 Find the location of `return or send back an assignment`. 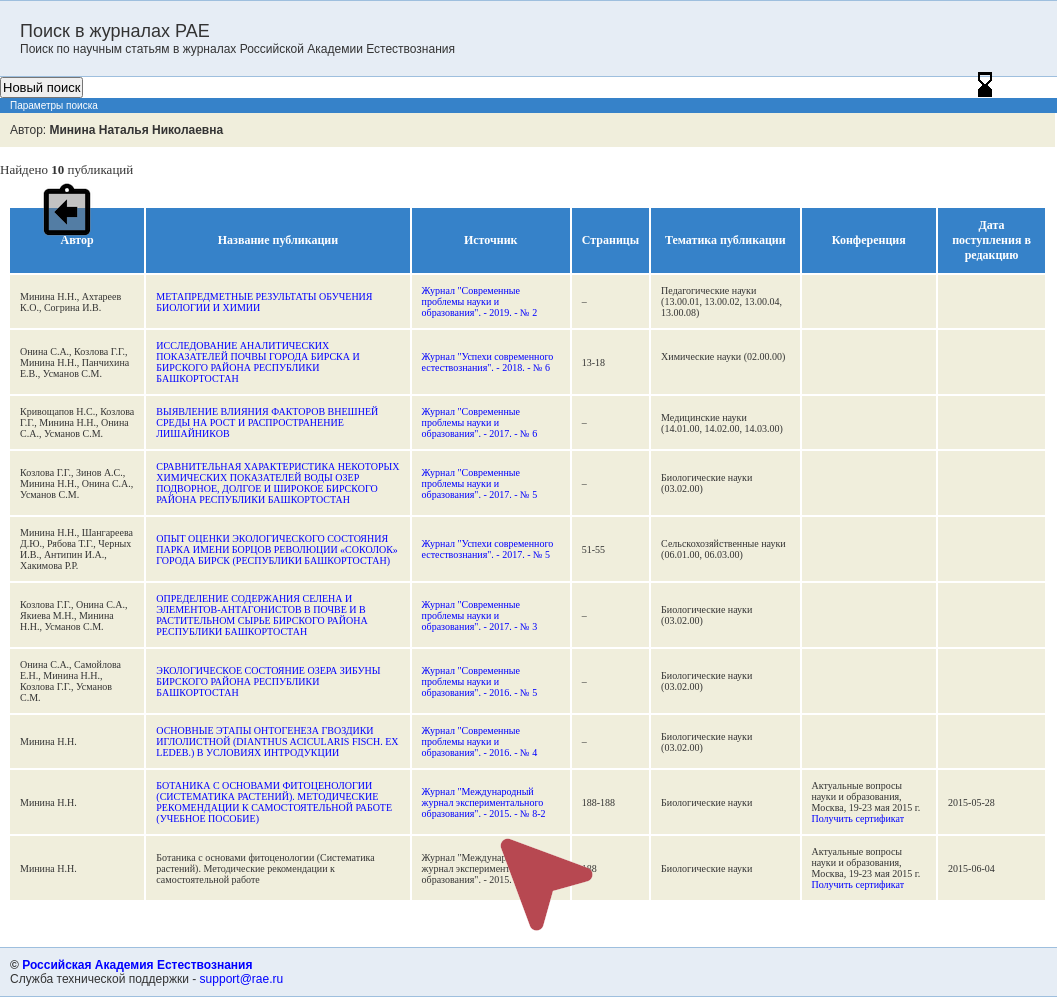

return or send back an assignment is located at coordinates (67, 212).